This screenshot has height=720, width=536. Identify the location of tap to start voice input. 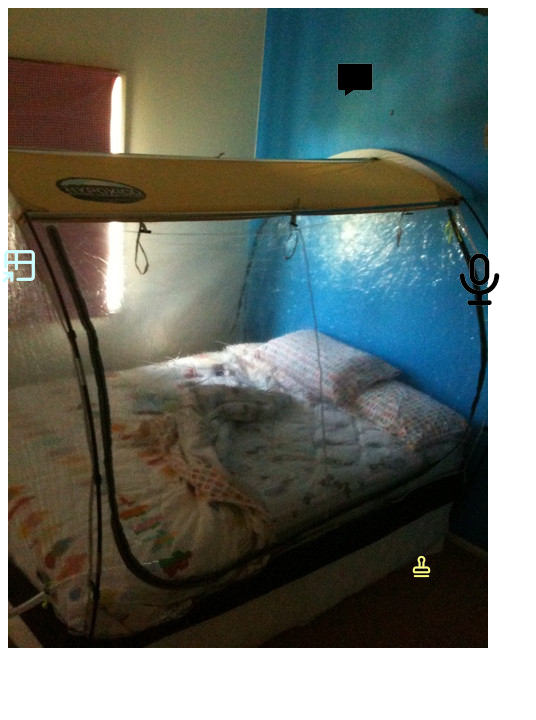
(479, 280).